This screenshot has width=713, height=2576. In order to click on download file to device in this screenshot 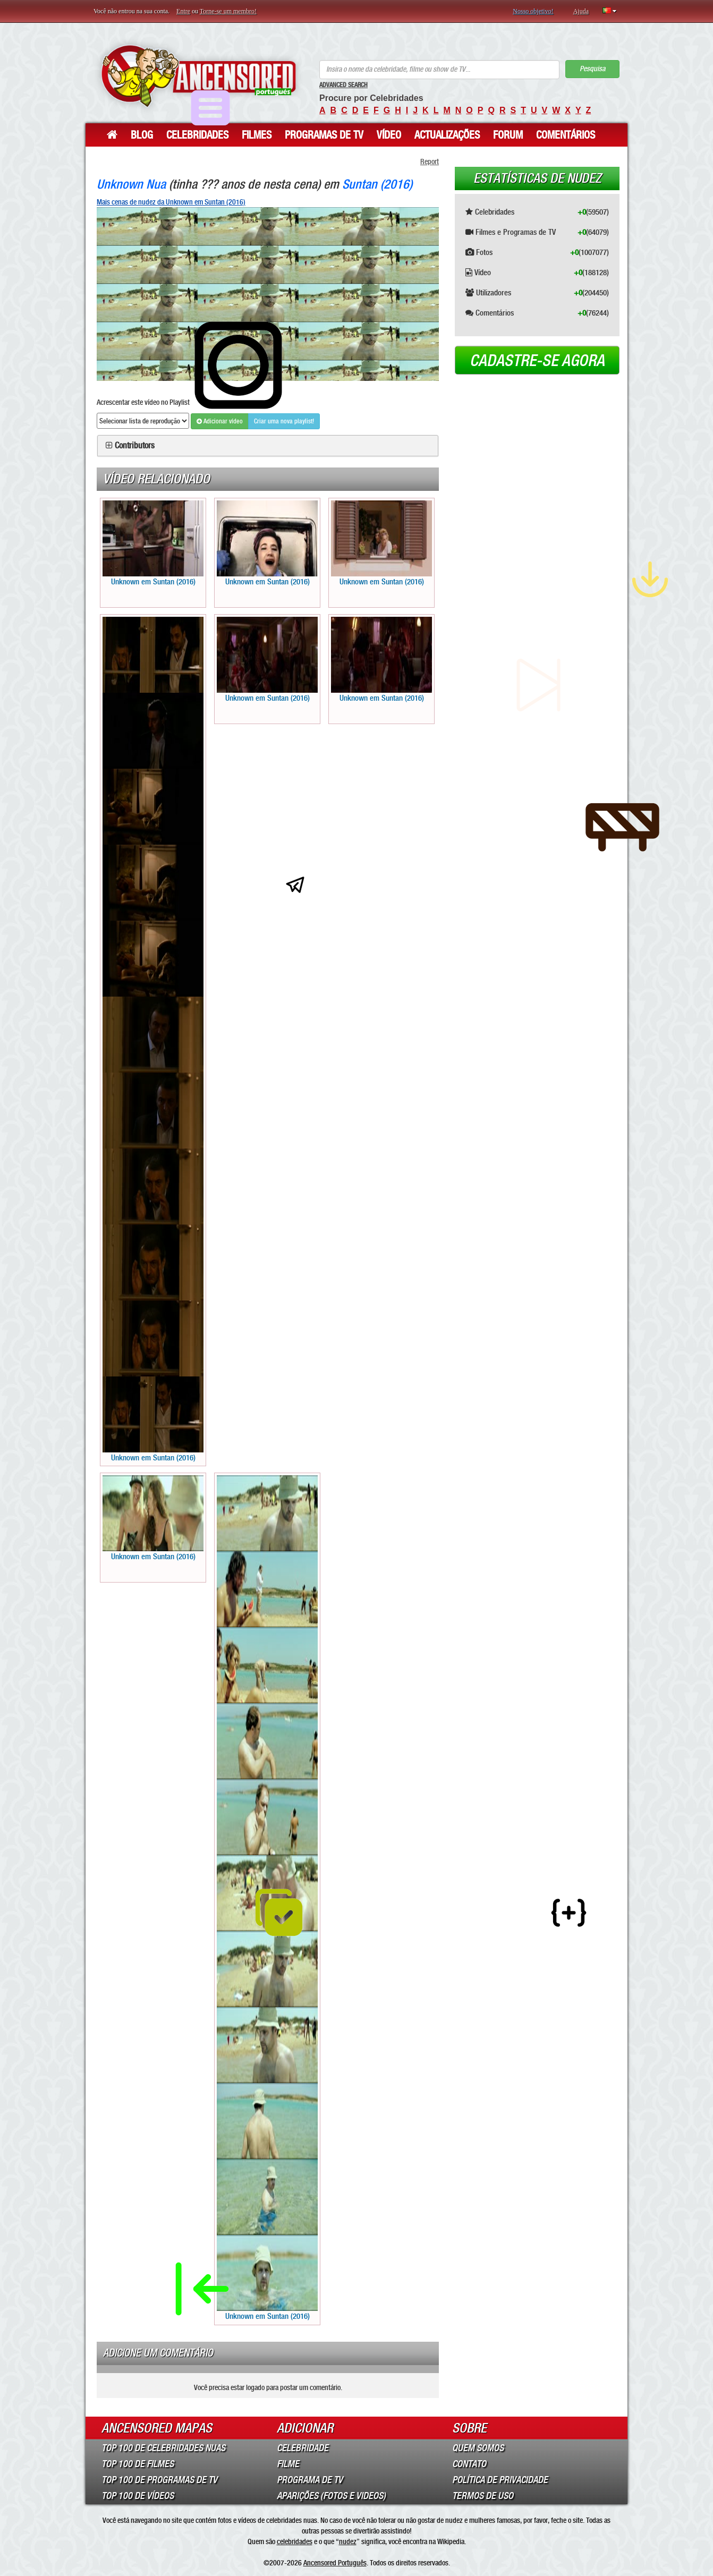, I will do `click(650, 579)`.